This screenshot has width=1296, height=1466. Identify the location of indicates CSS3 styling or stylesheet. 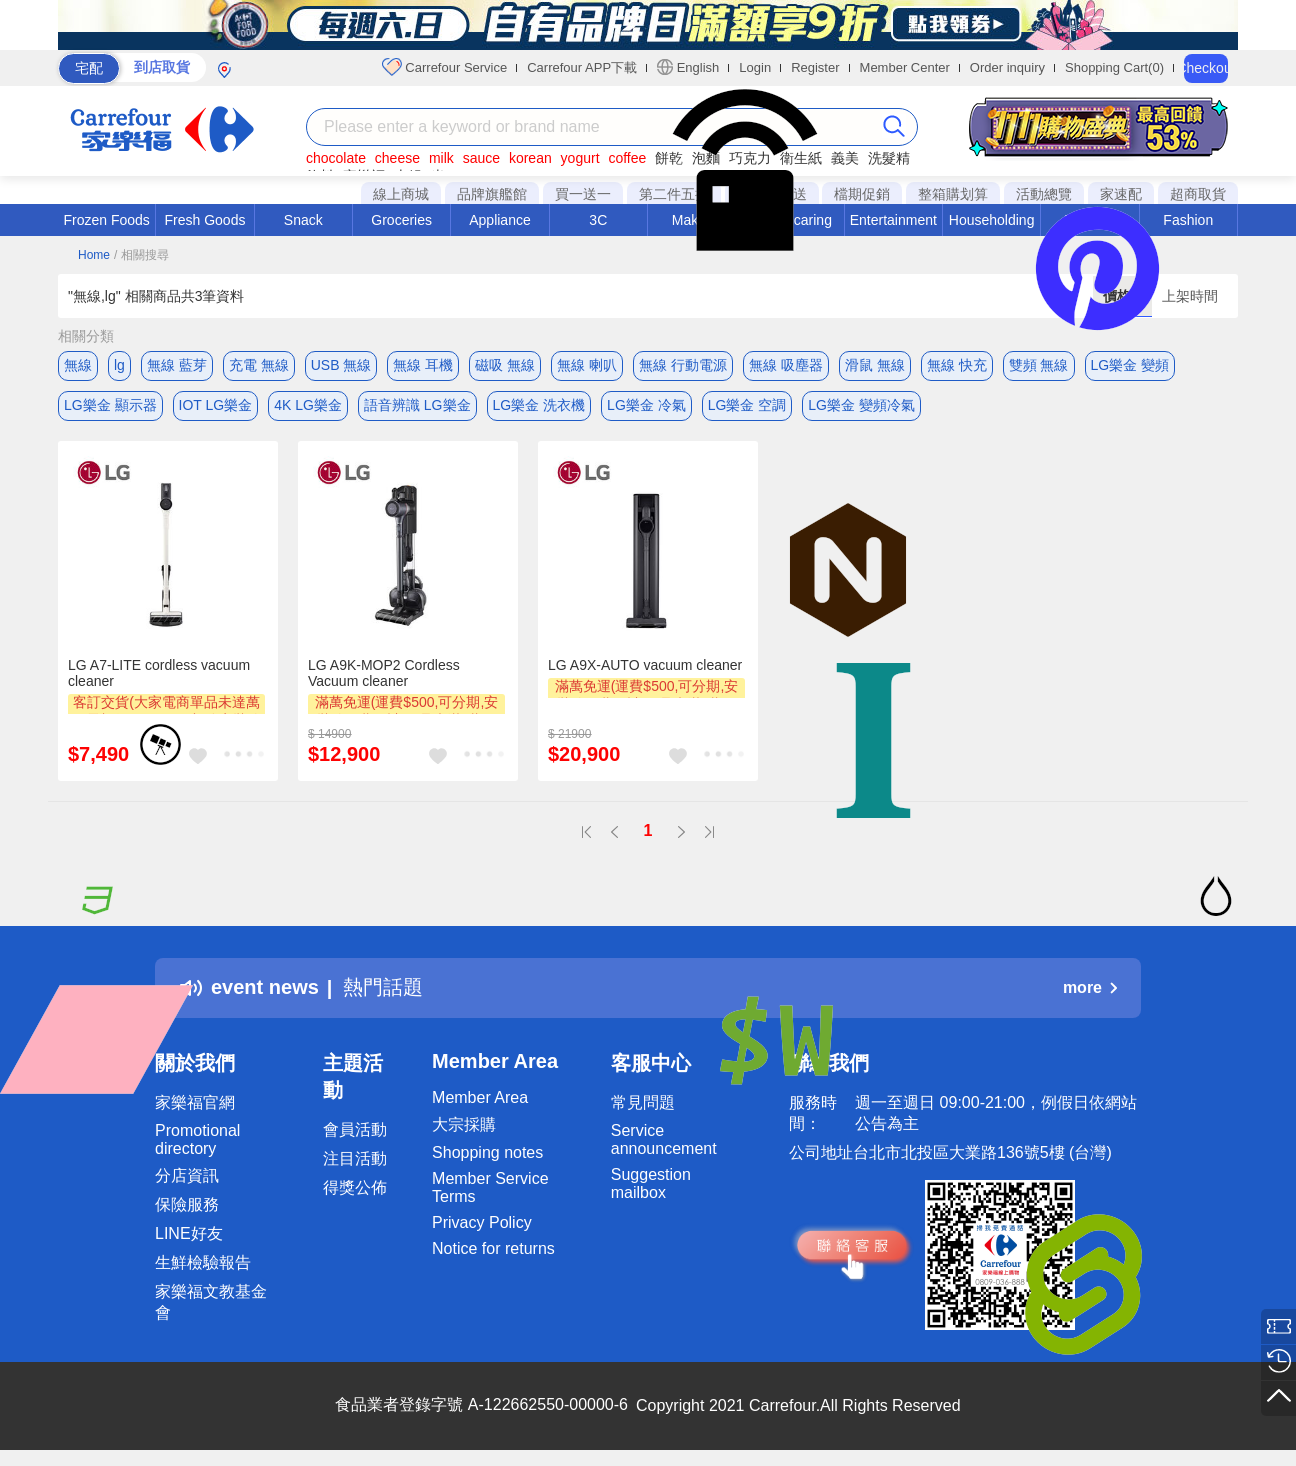
(97, 900).